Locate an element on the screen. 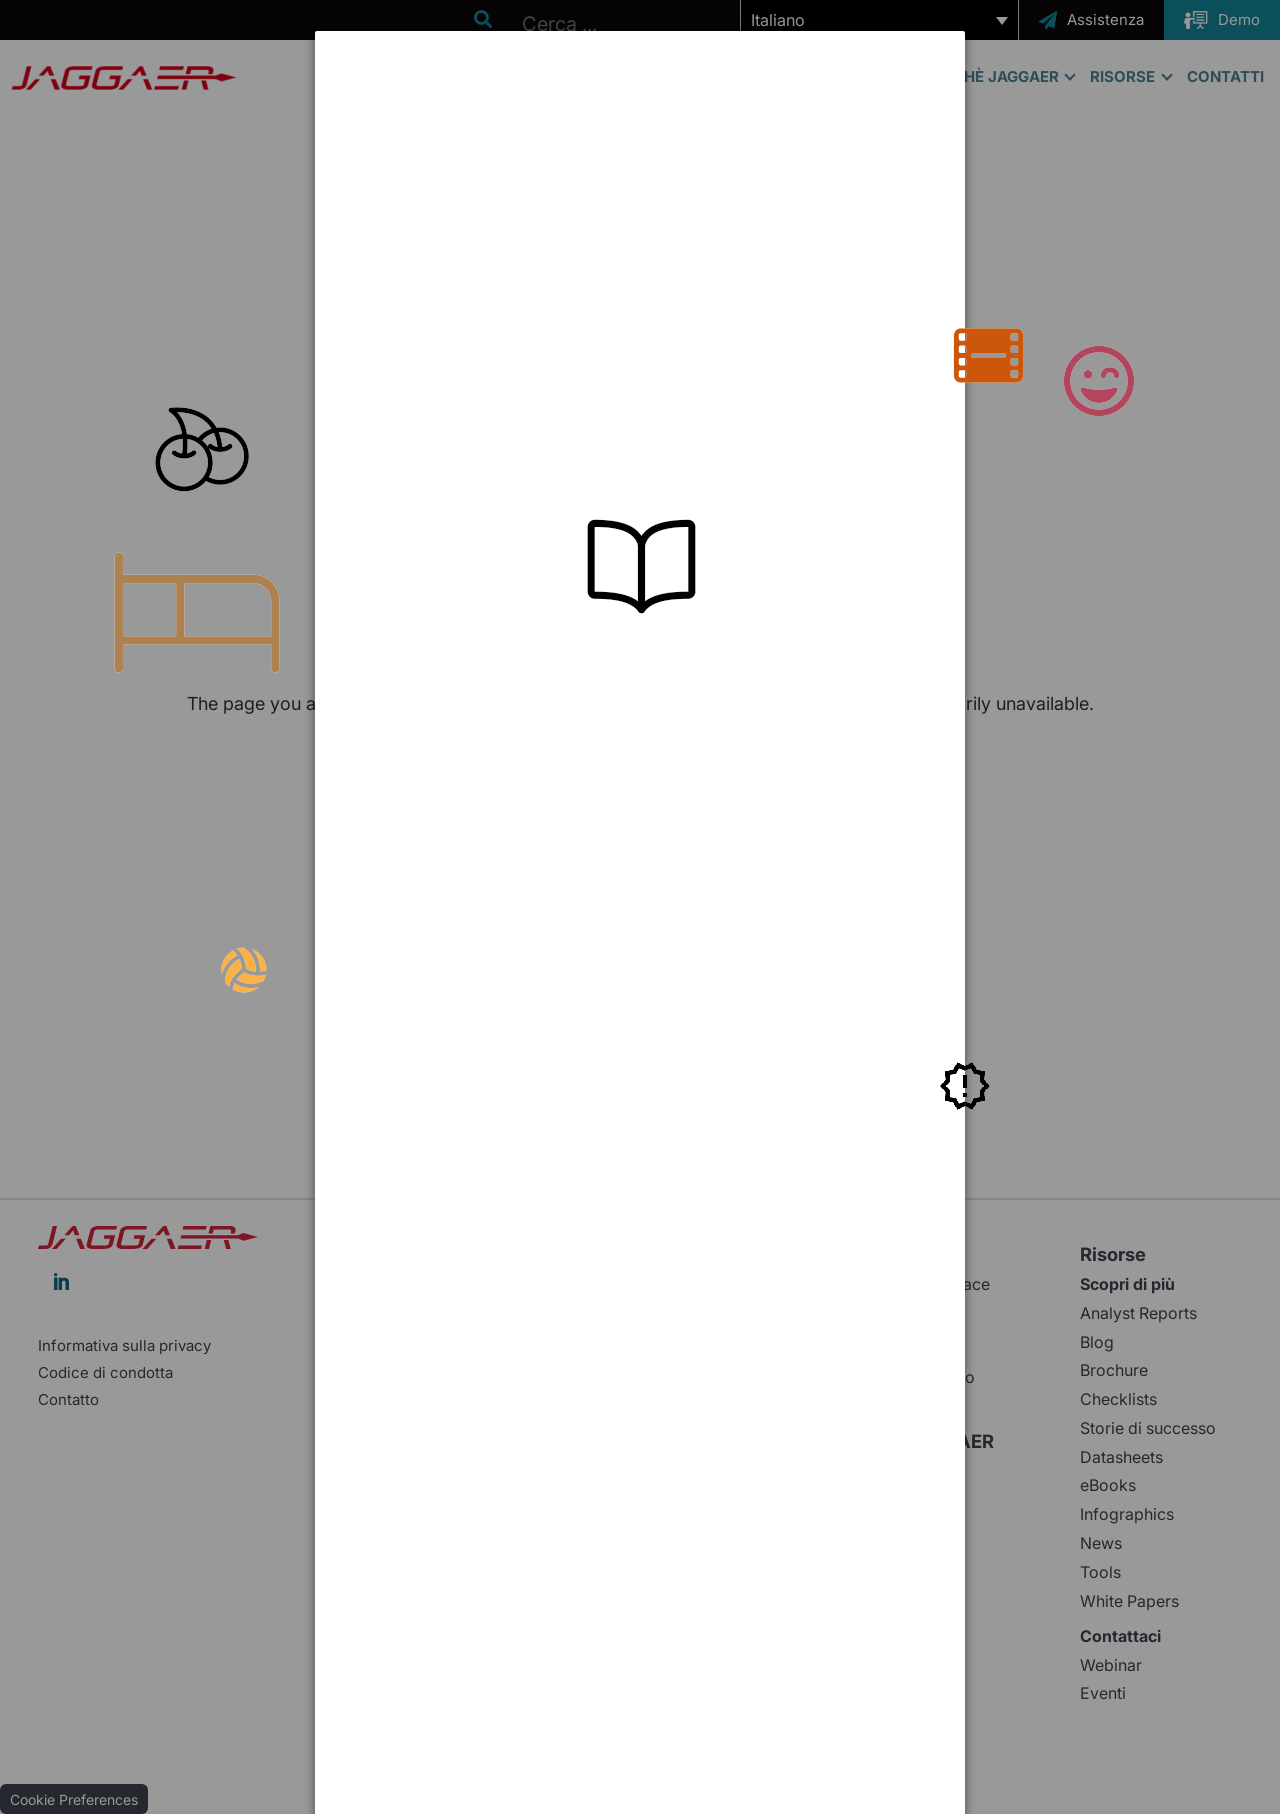 The height and width of the screenshot is (1814, 1280). insert a winking emoji into text is located at coordinates (1099, 381).